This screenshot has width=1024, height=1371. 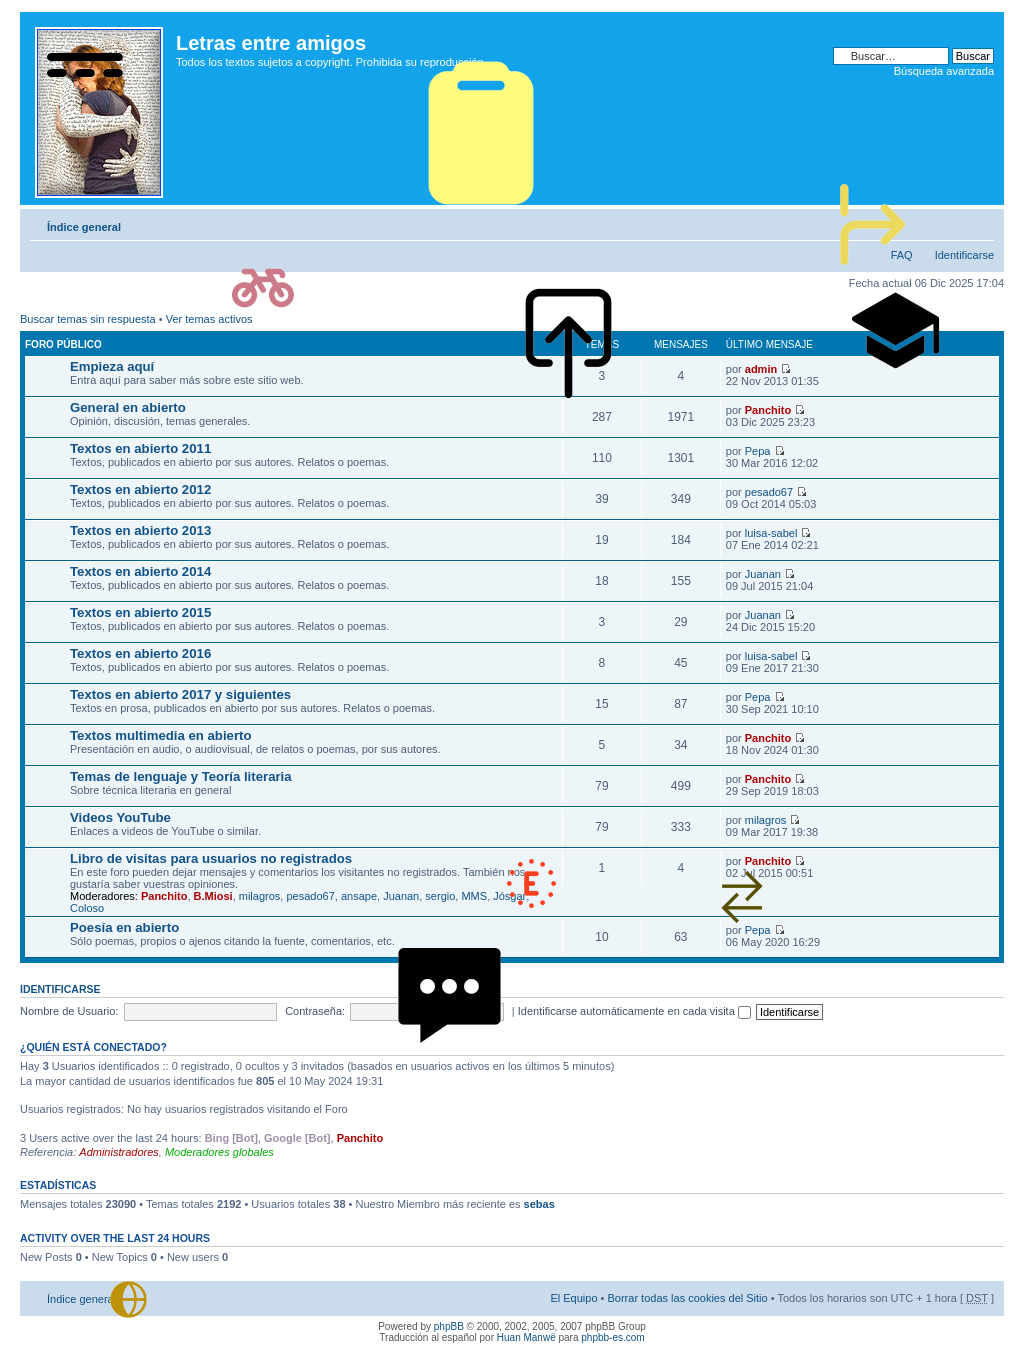 What do you see at coordinates (742, 897) in the screenshot?
I see `swap or exchange items` at bounding box center [742, 897].